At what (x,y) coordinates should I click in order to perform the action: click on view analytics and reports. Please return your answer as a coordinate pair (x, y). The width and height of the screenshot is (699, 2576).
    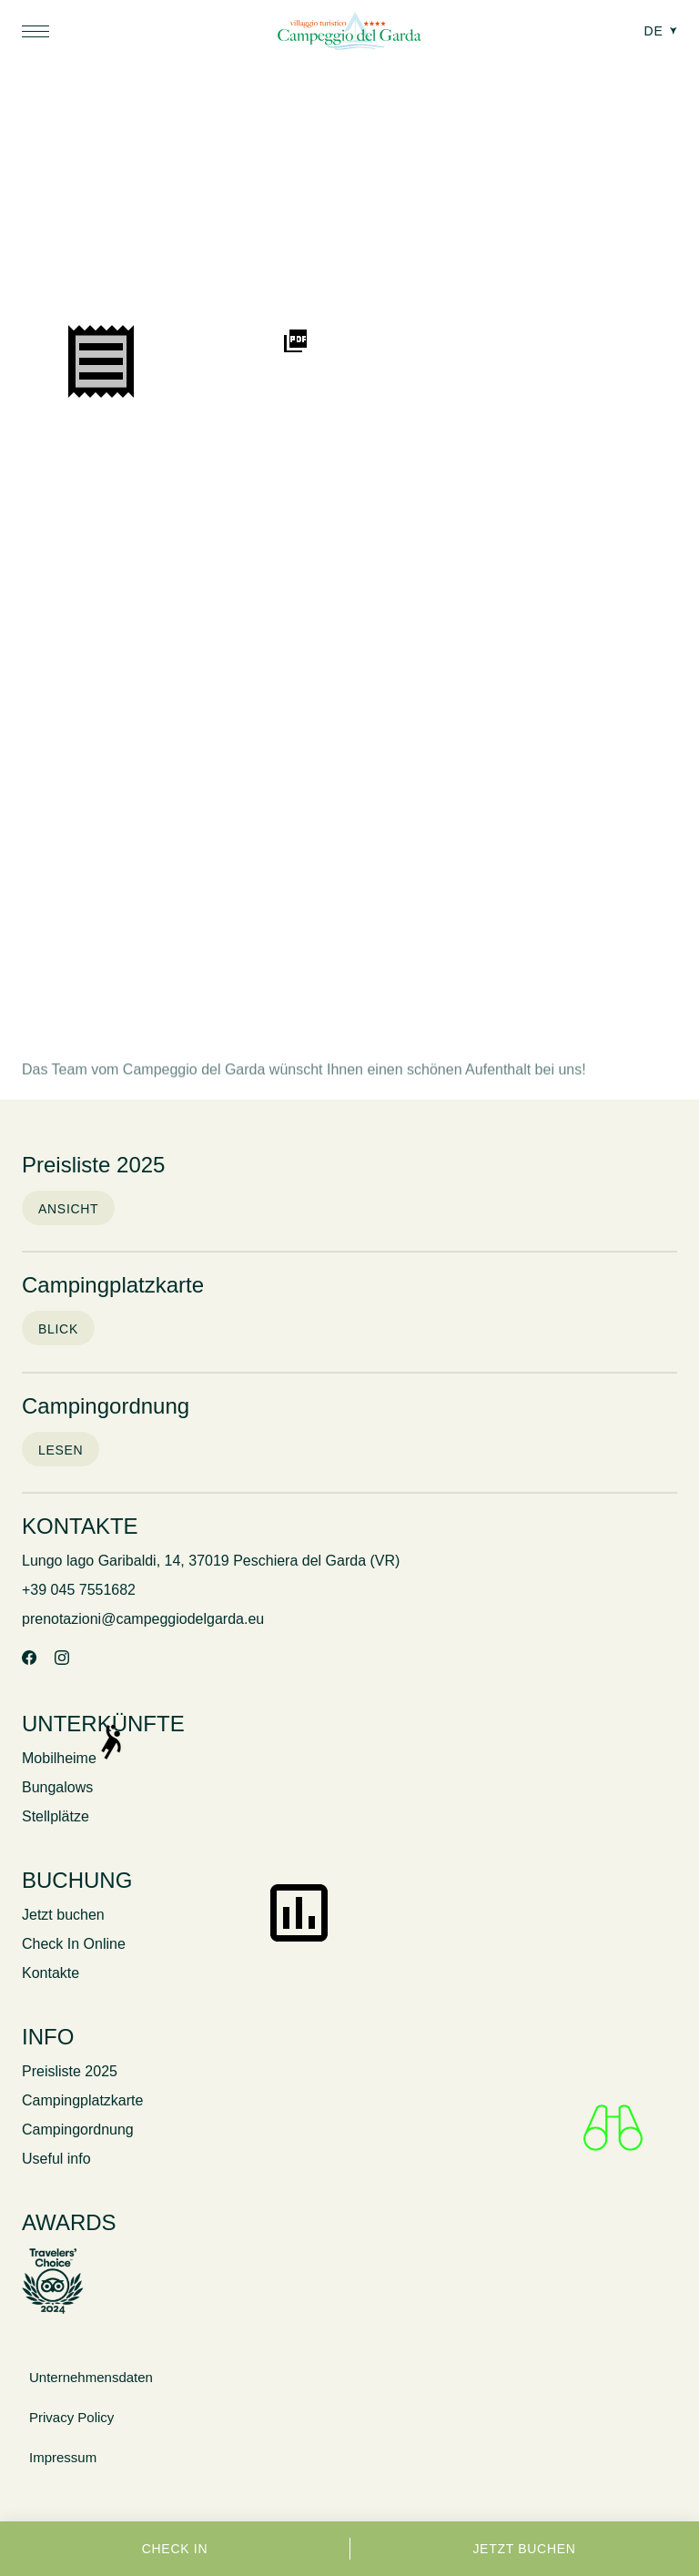
    Looking at the image, I should click on (299, 1912).